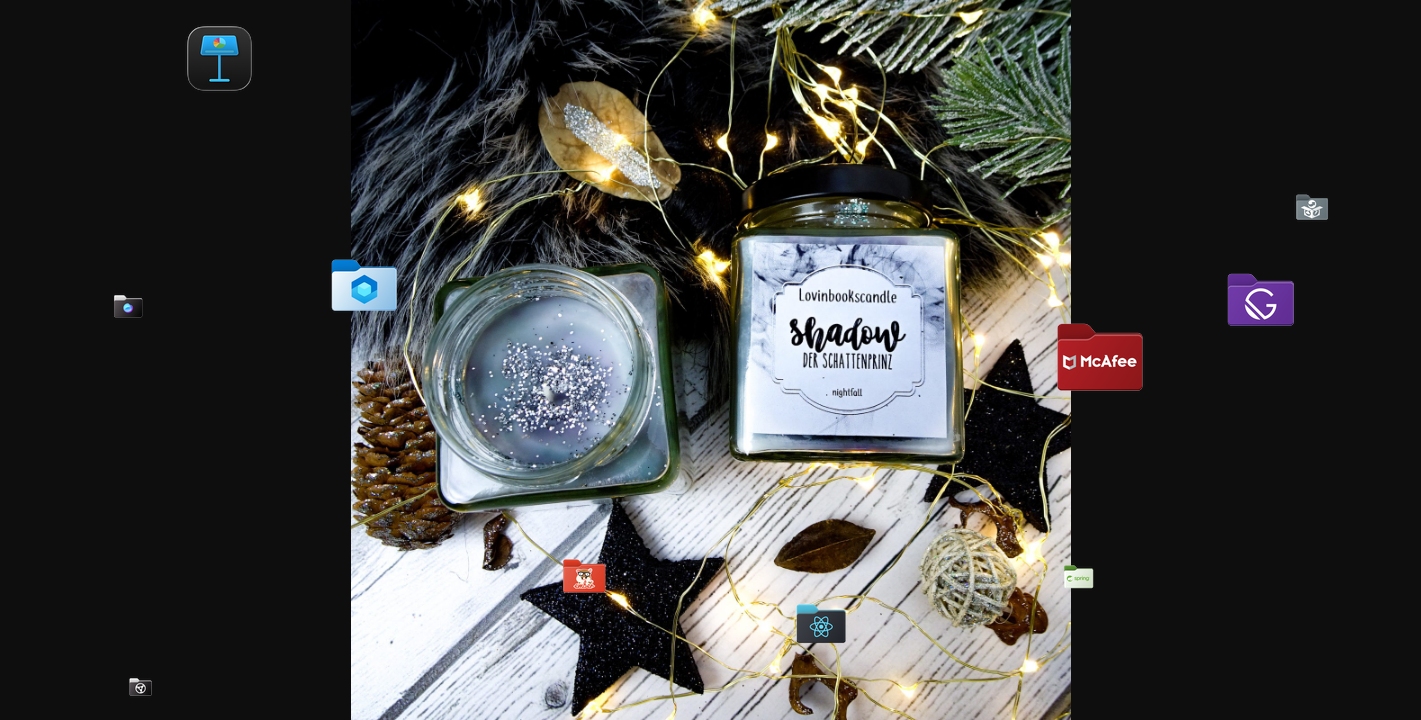  What do you see at coordinates (1078, 577) in the screenshot?
I see `open folder containing Spring framework project files` at bounding box center [1078, 577].